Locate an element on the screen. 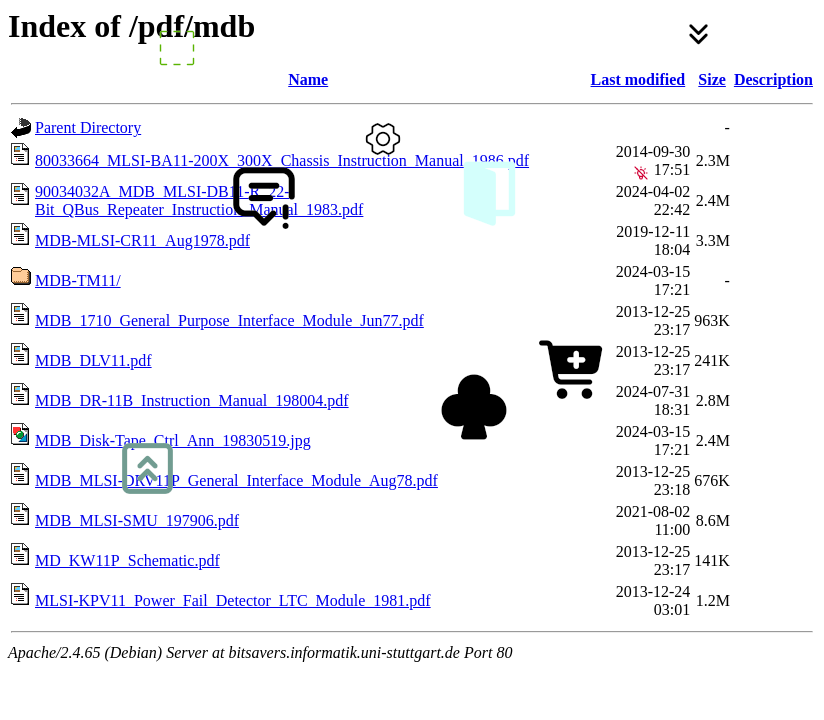 The width and height of the screenshot is (824, 720). scroll to top of page is located at coordinates (147, 468).